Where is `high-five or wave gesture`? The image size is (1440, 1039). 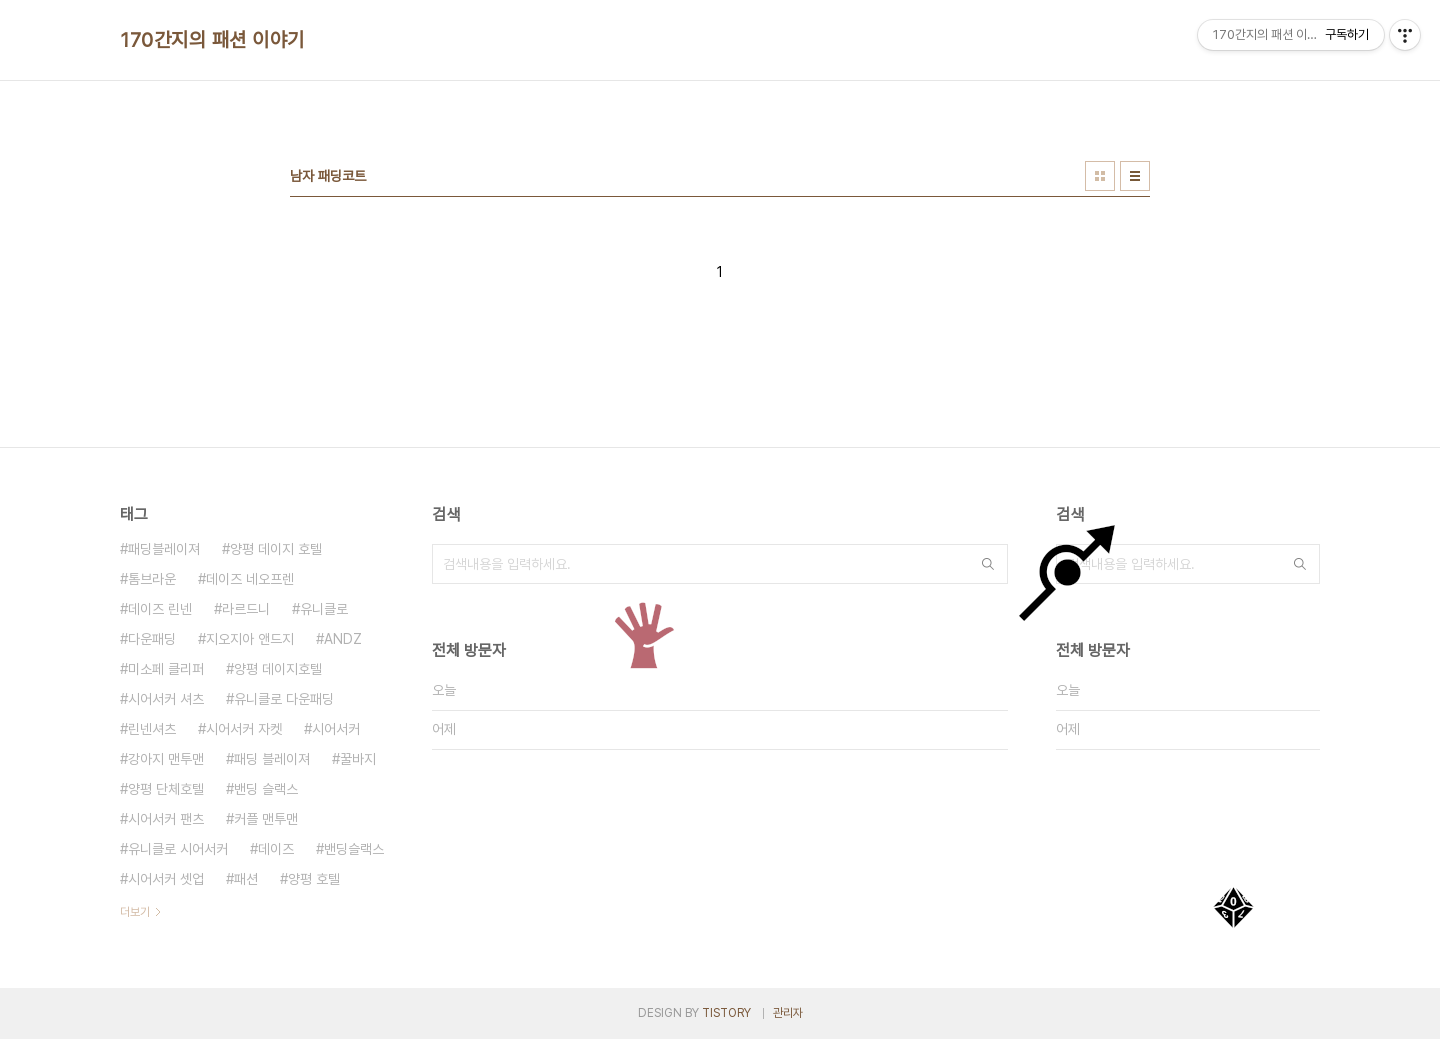
high-five or wave gesture is located at coordinates (643, 635).